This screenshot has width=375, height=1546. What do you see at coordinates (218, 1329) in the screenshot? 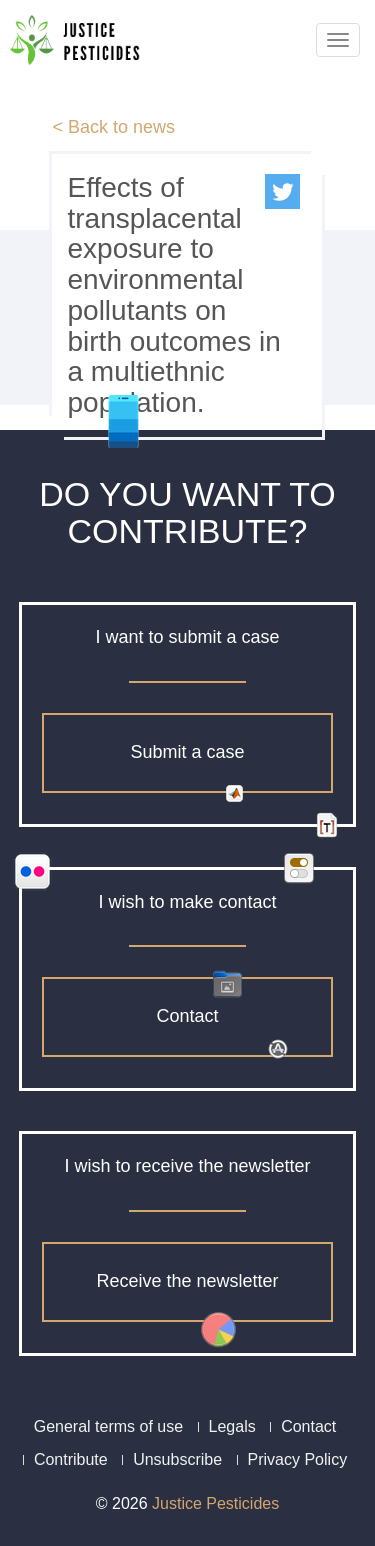
I see `open disk usage analyzer app` at bounding box center [218, 1329].